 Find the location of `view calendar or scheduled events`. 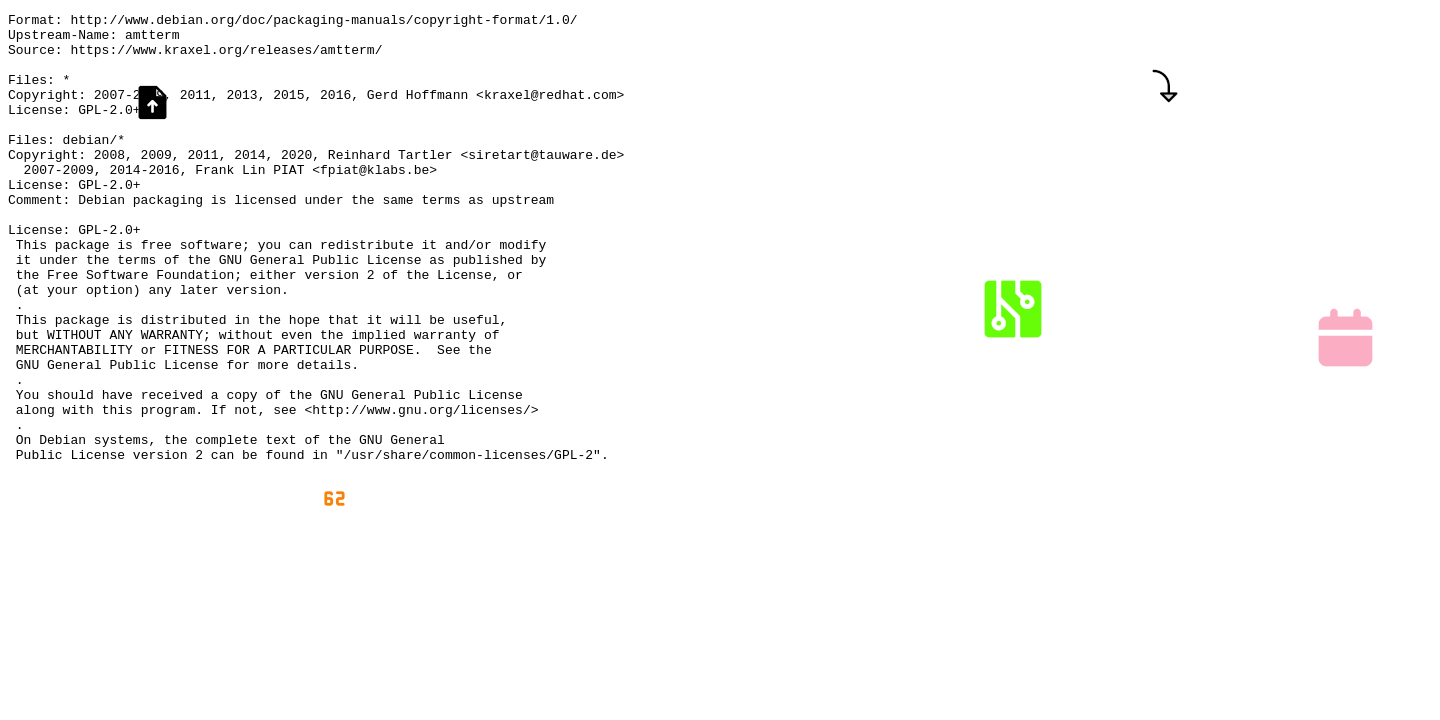

view calendar or scheduled events is located at coordinates (1345, 339).